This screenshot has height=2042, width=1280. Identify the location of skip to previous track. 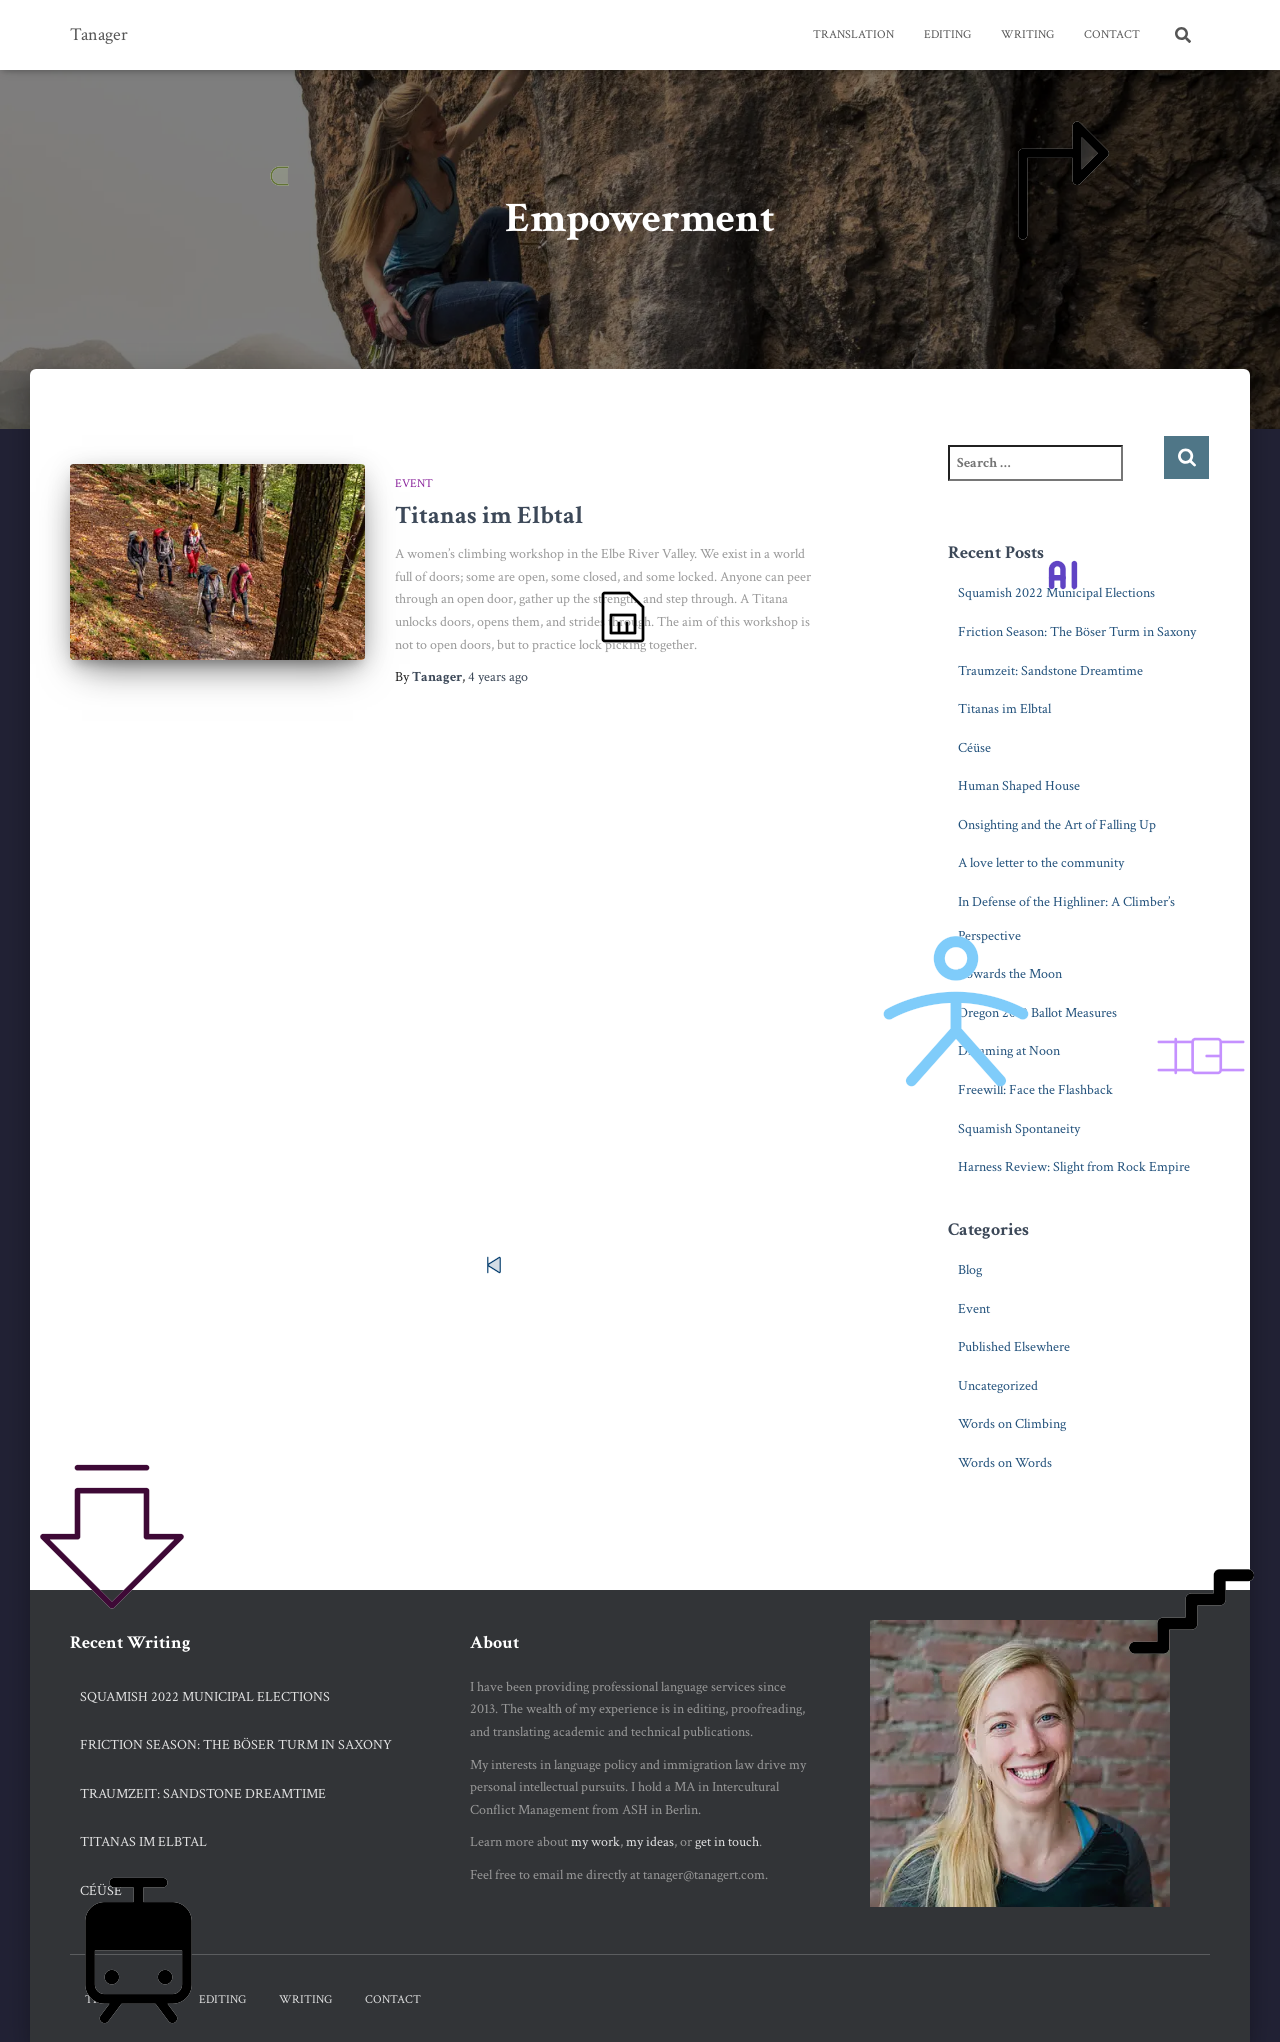
(494, 1265).